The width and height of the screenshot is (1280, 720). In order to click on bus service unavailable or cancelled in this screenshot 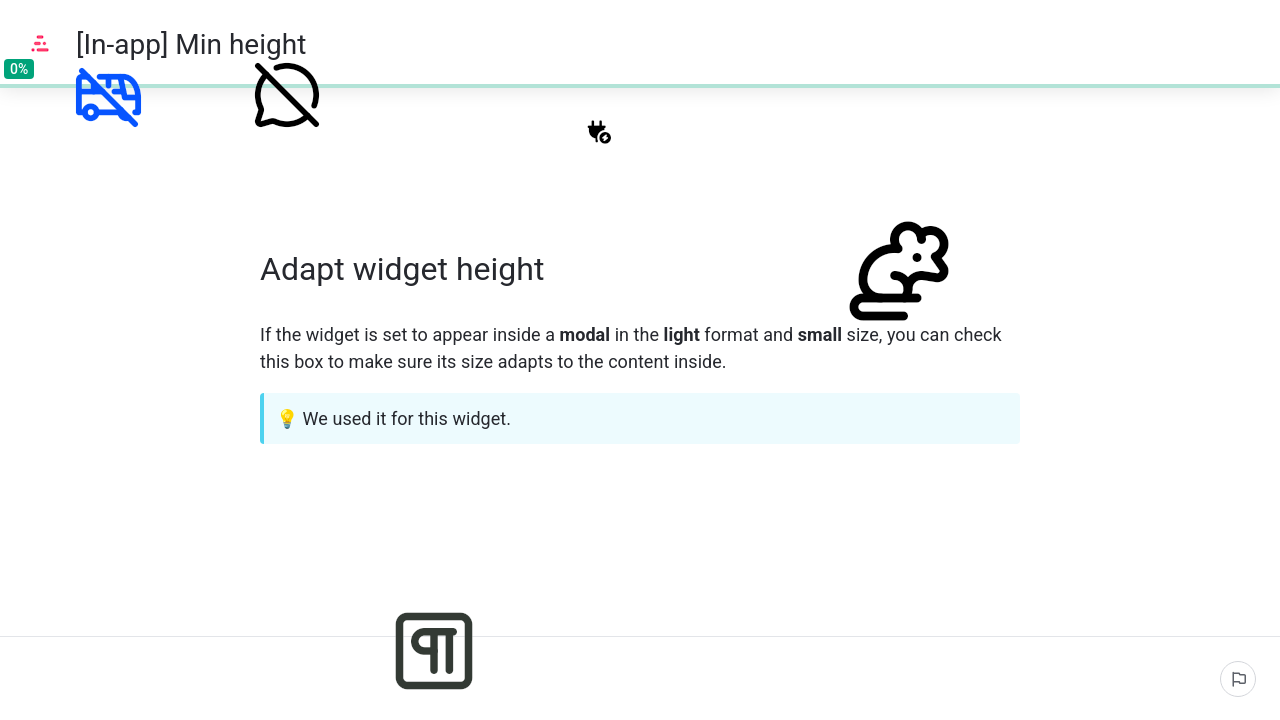, I will do `click(108, 97)`.